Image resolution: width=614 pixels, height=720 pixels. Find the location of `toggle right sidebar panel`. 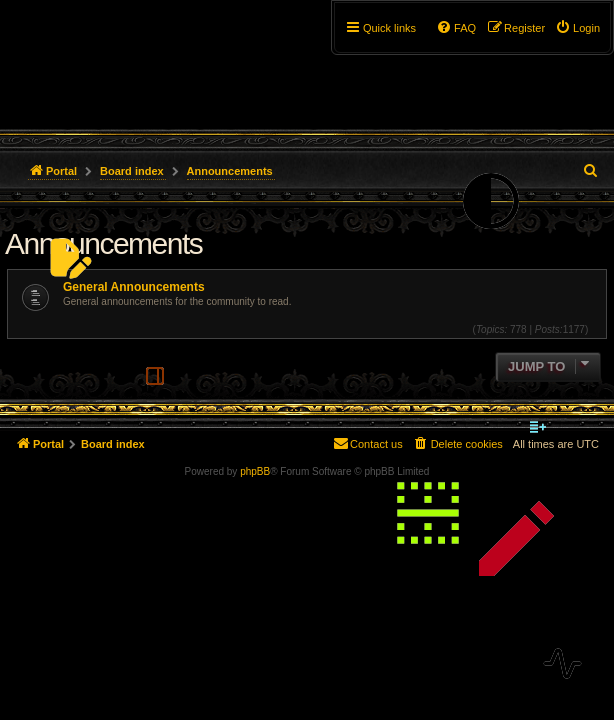

toggle right sidebar panel is located at coordinates (155, 376).